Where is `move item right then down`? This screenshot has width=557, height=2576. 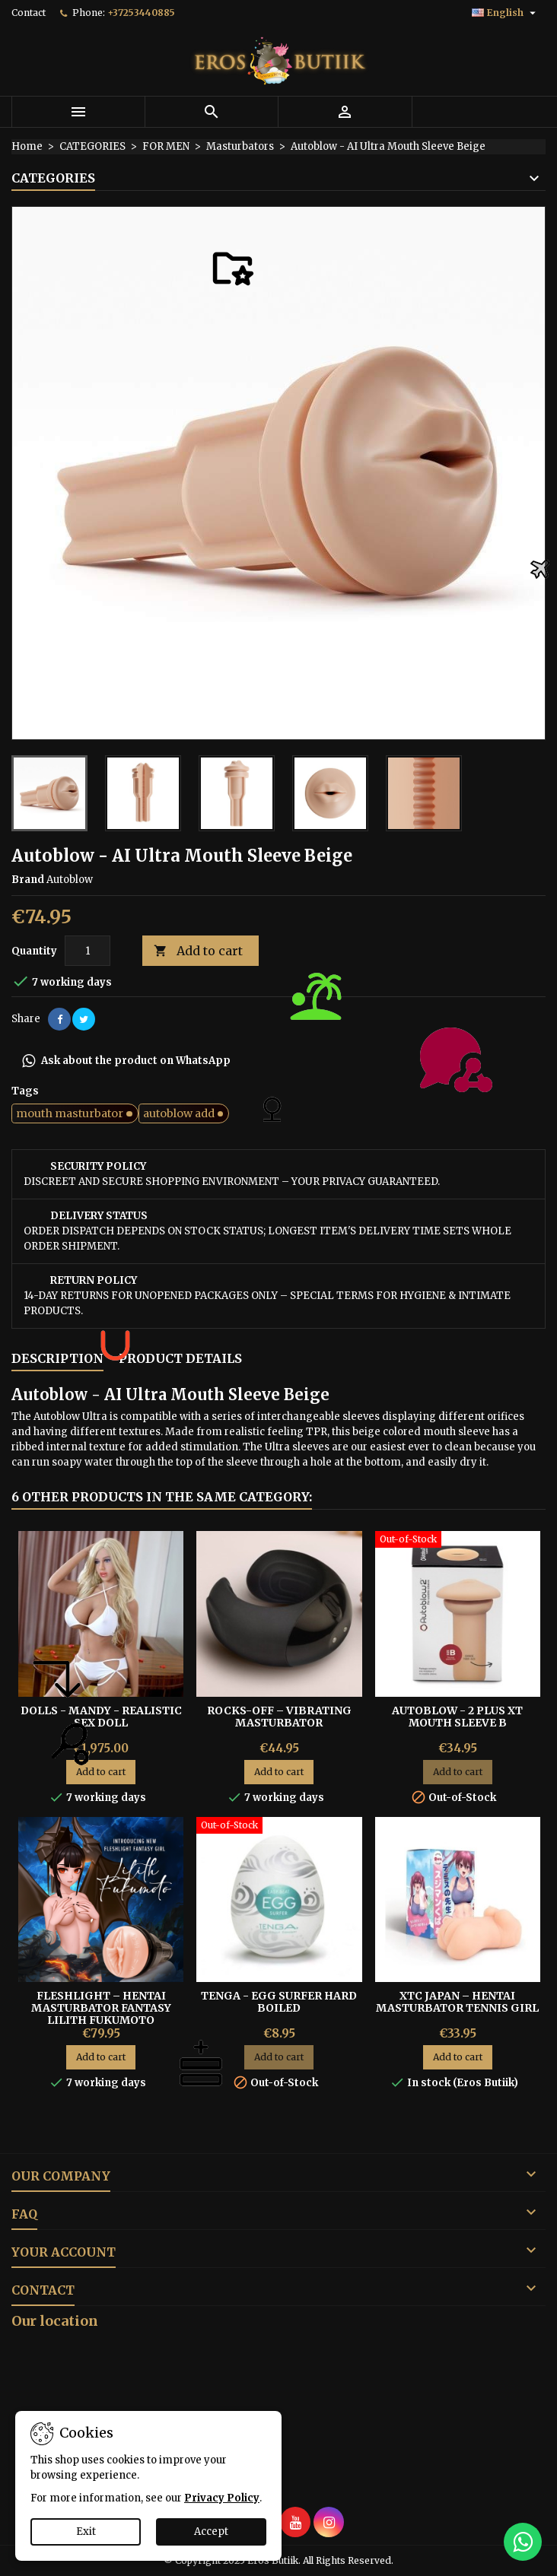
move item right then down is located at coordinates (56, 1677).